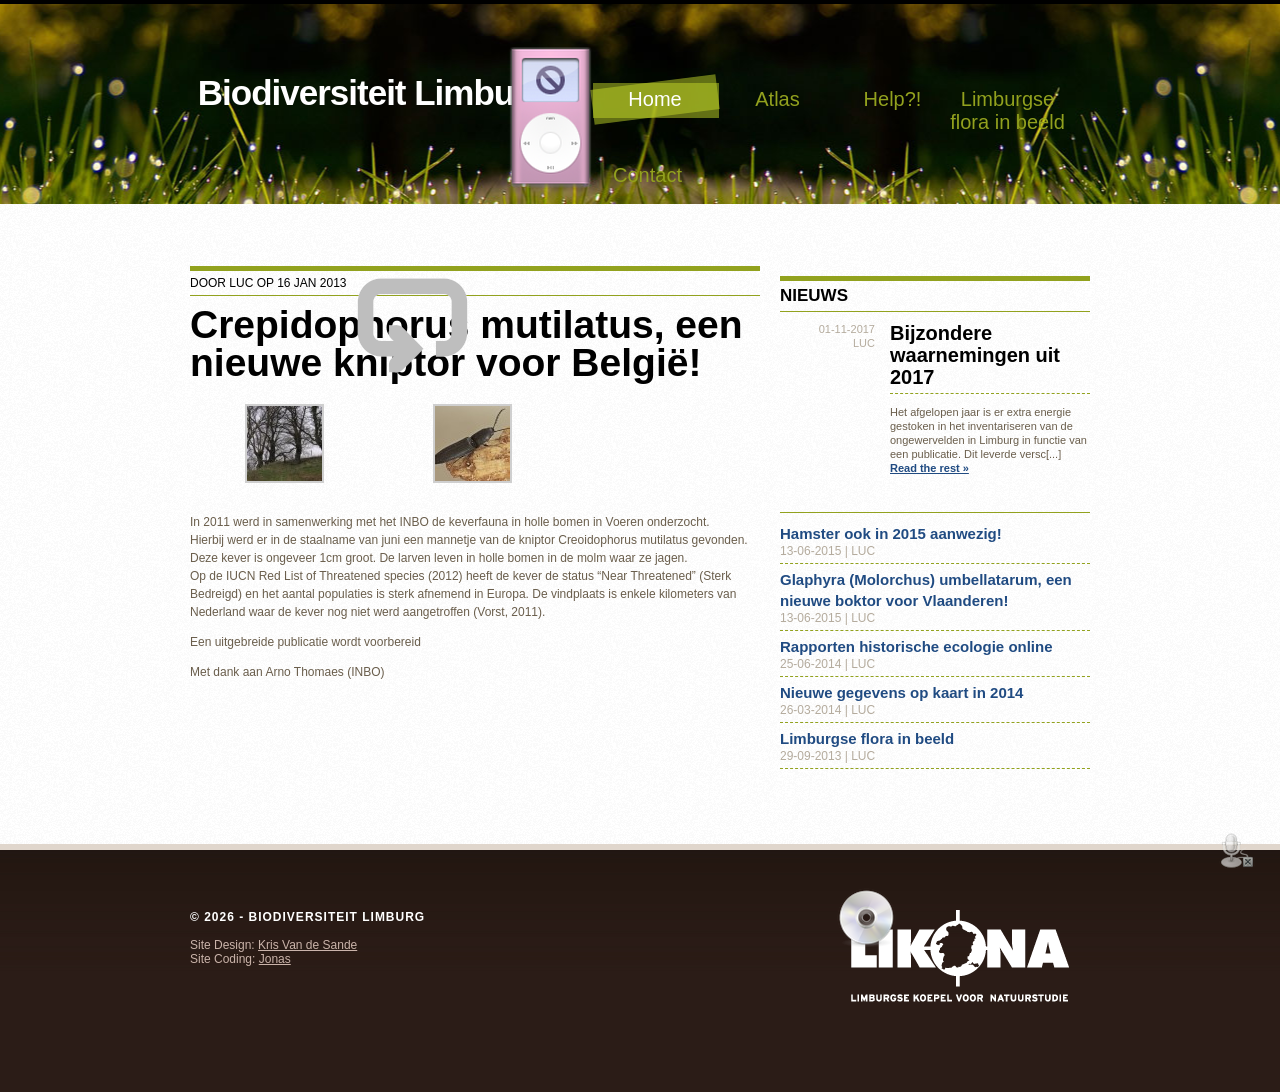 The width and height of the screenshot is (1280, 1092). Describe the element at coordinates (550, 117) in the screenshot. I see `pink iPod mini device icon` at that location.